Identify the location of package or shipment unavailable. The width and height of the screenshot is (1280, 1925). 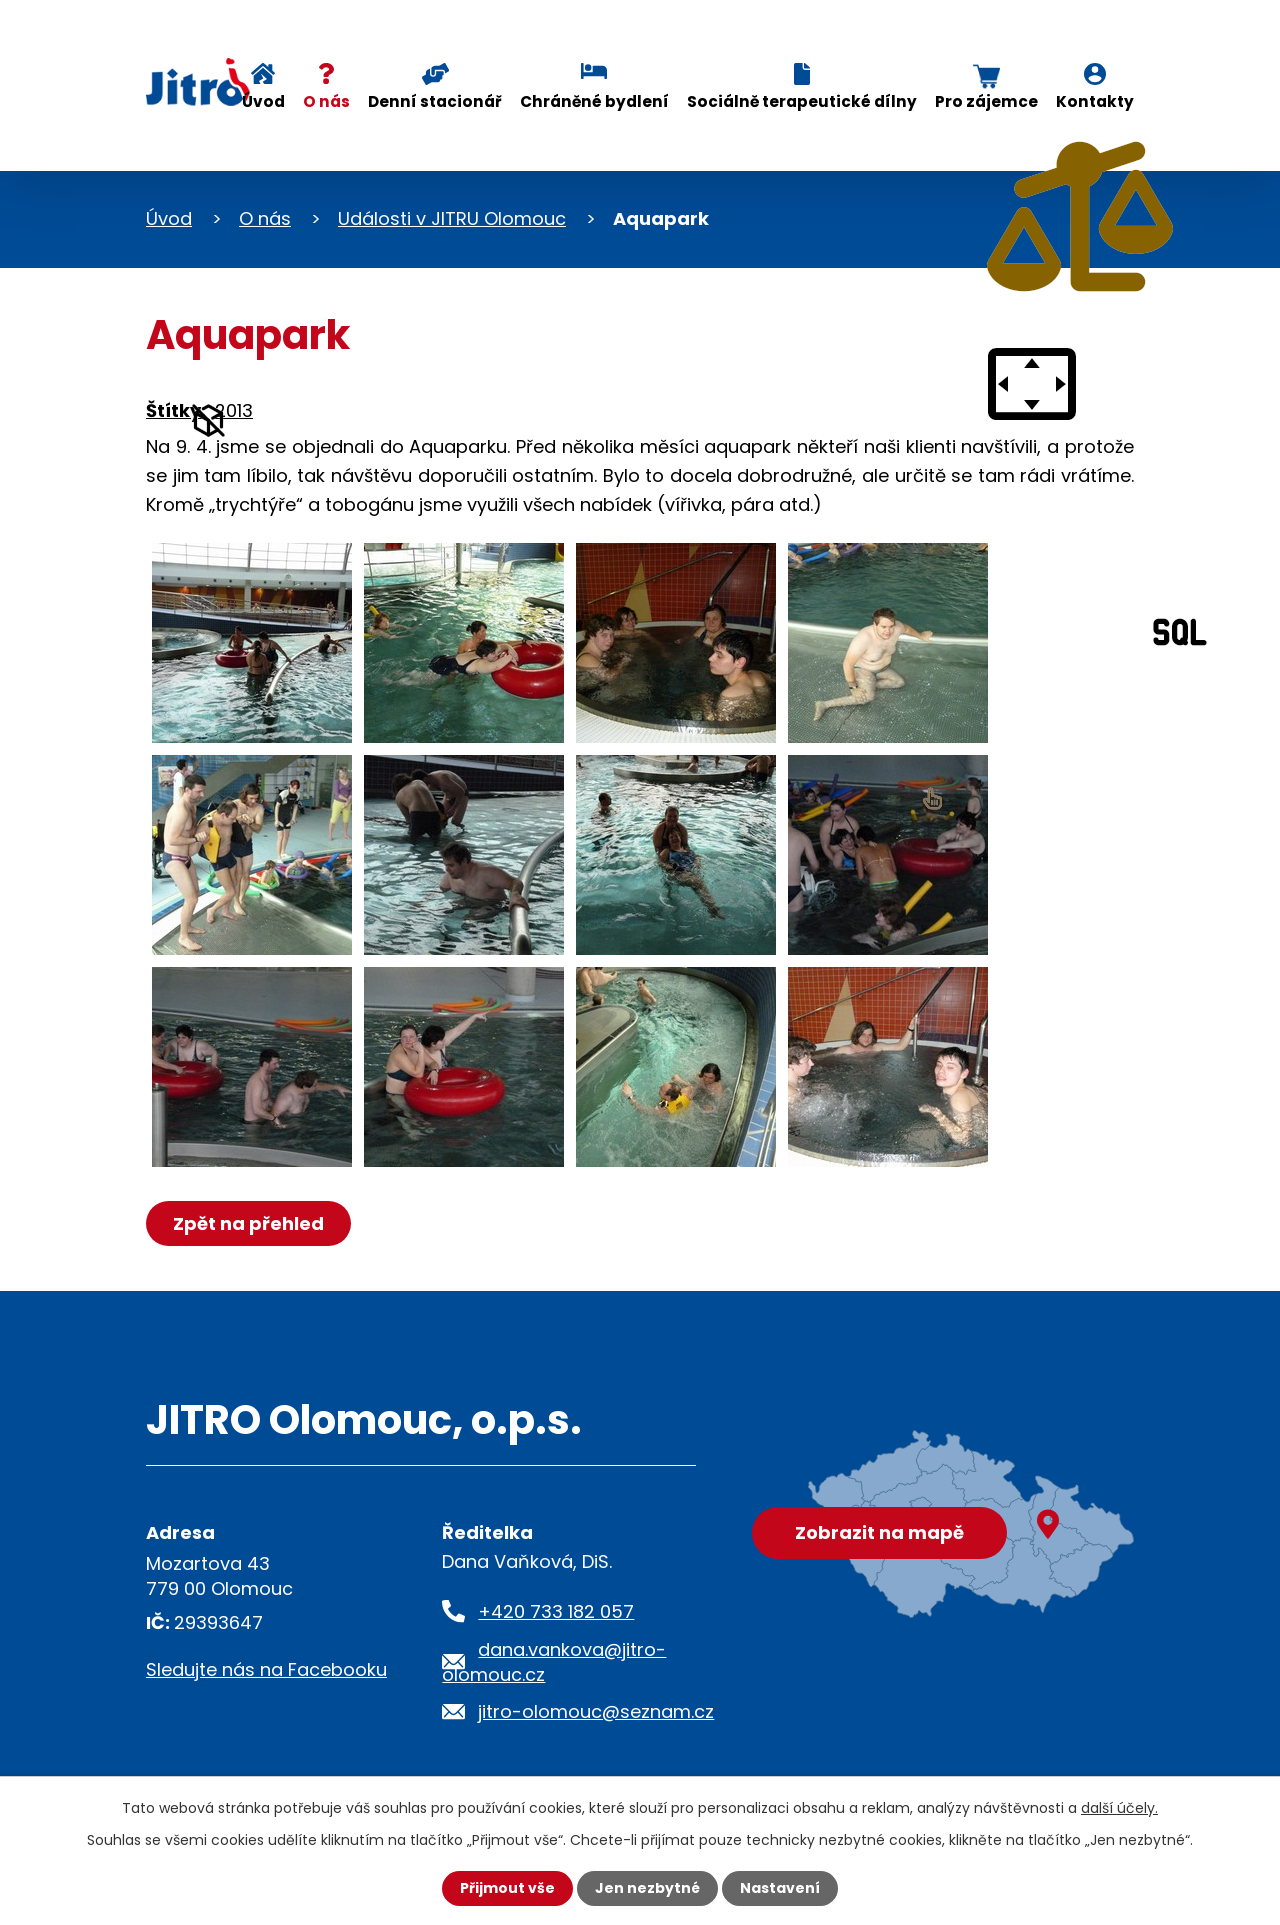
(208, 420).